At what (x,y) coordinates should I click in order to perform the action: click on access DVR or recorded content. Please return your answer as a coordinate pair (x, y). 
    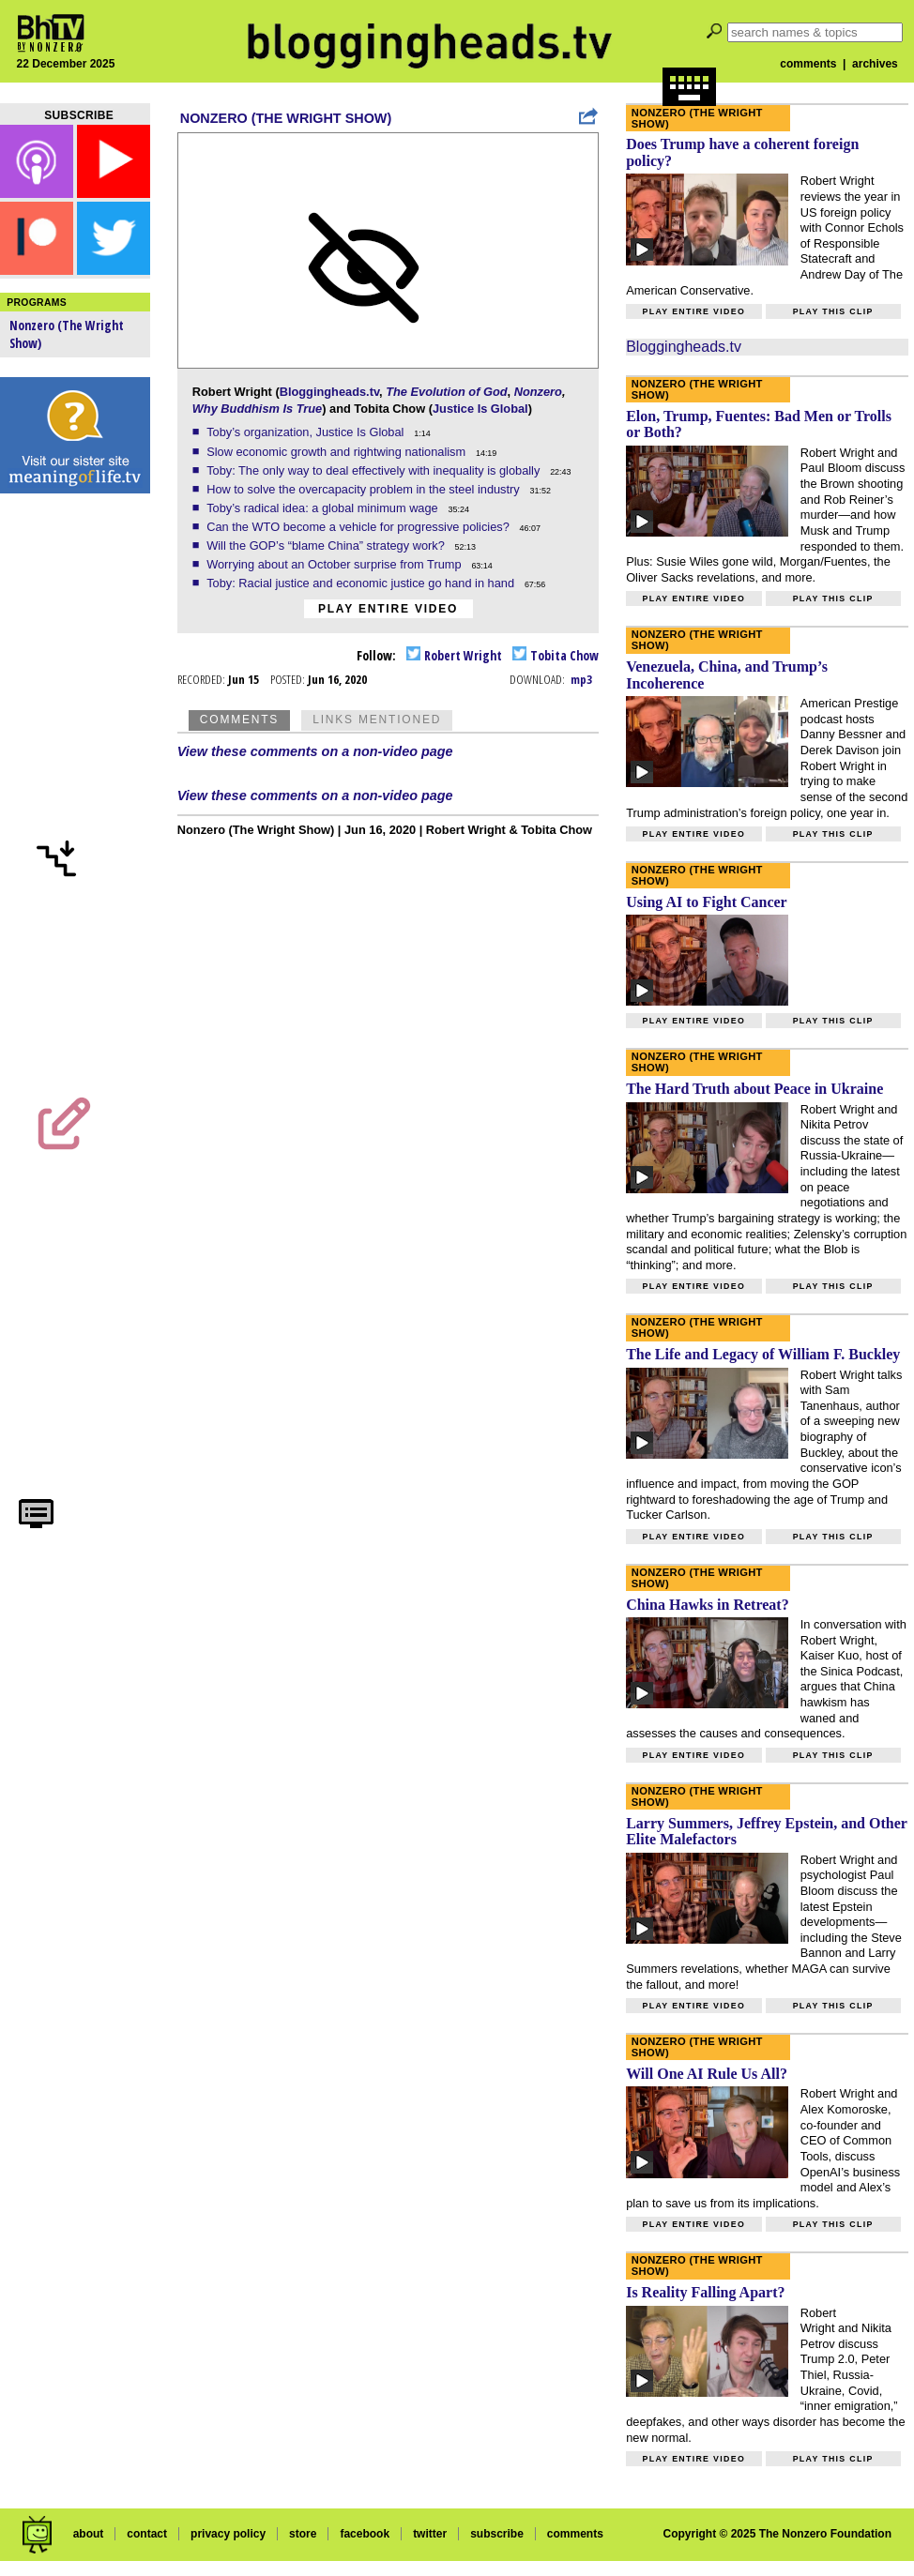
    Looking at the image, I should click on (36, 1513).